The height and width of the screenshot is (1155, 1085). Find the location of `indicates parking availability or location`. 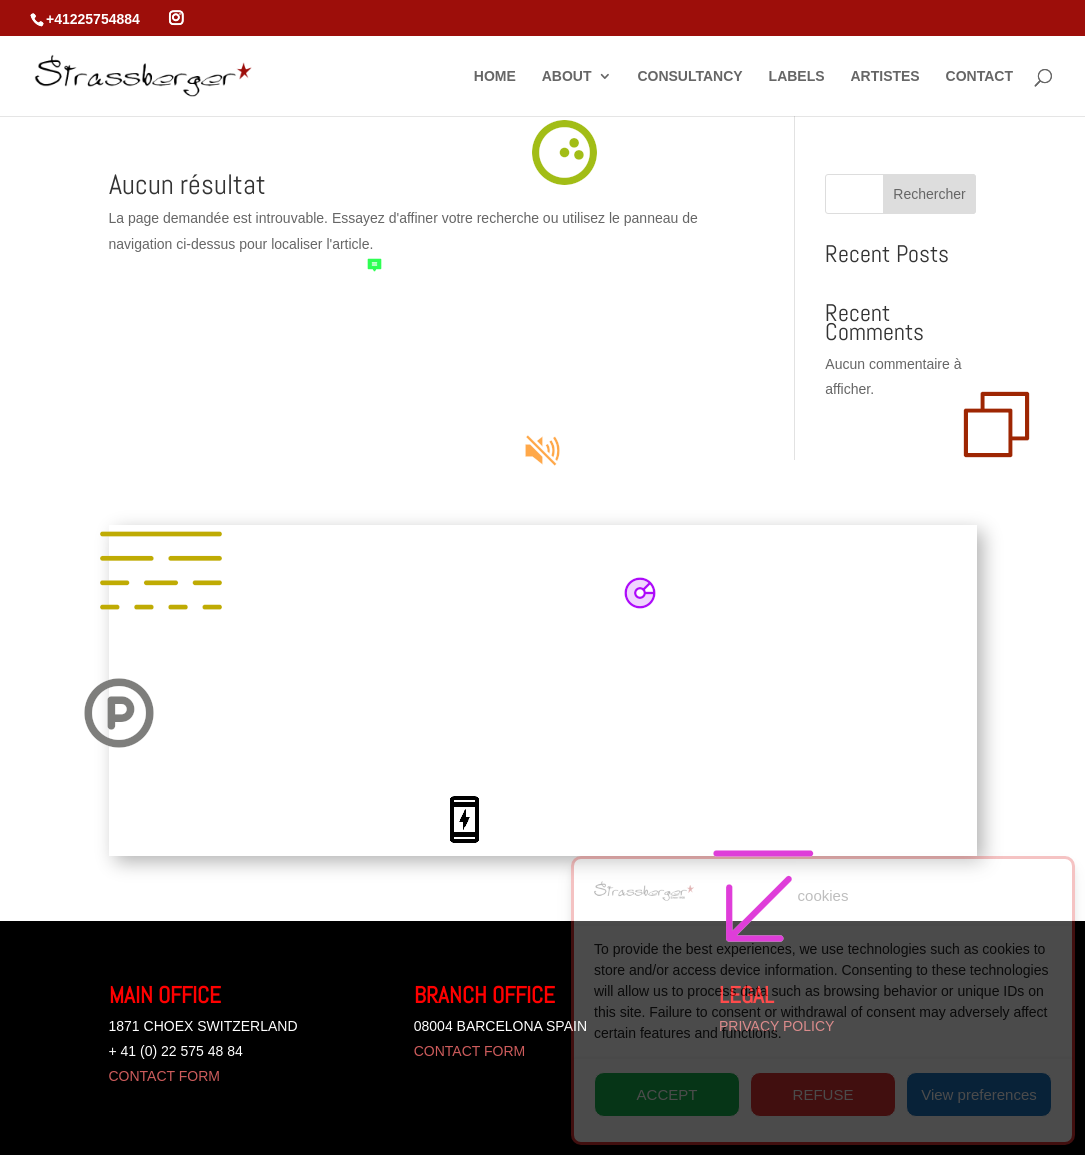

indicates parking availability or location is located at coordinates (119, 713).